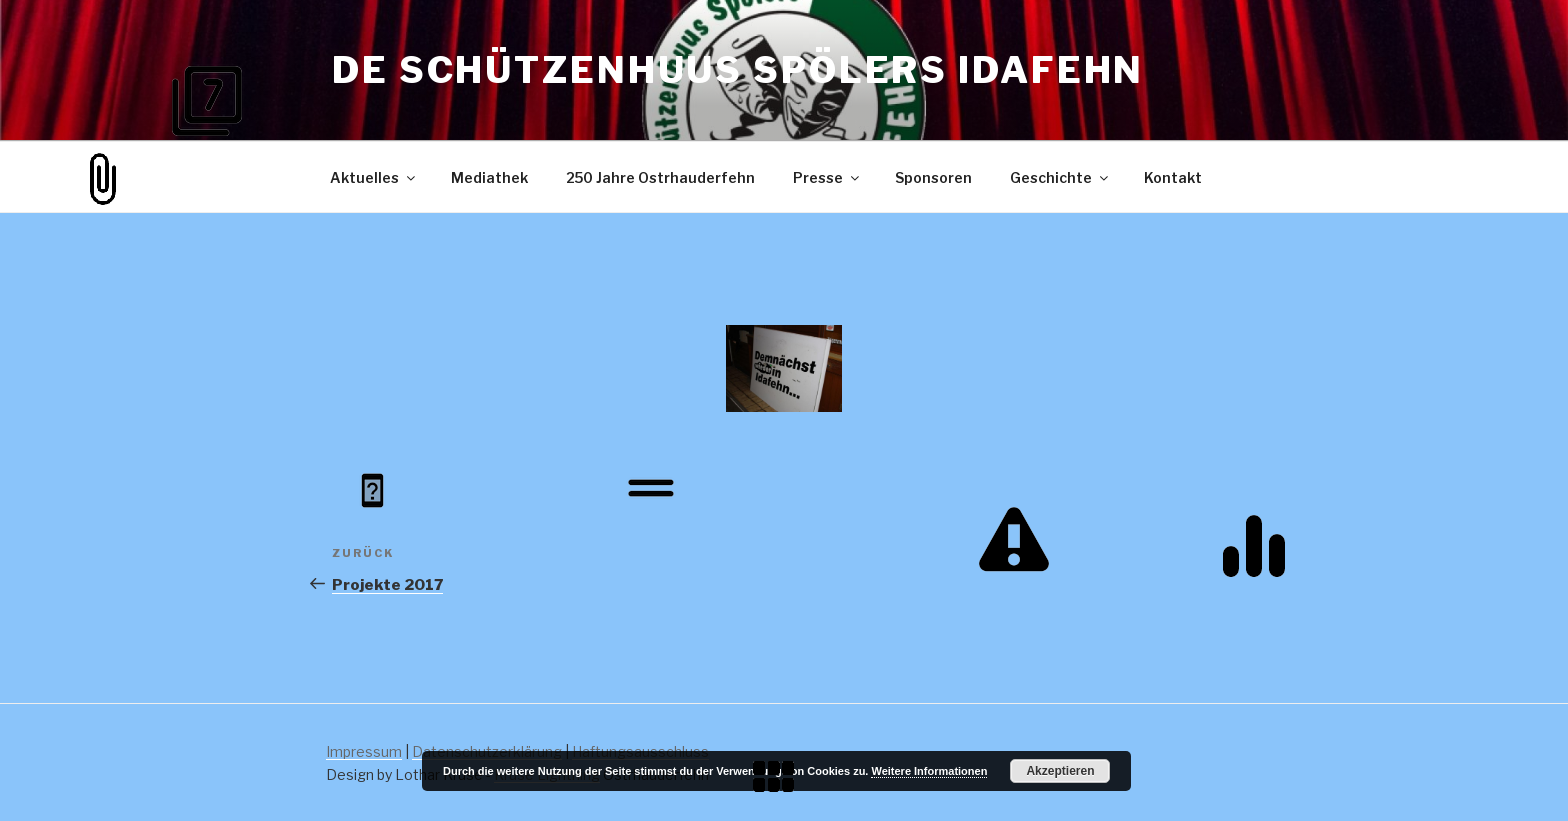 Image resolution: width=1568 pixels, height=821 pixels. Describe the element at coordinates (1254, 546) in the screenshot. I see `adjust audio equalizer settings` at that location.